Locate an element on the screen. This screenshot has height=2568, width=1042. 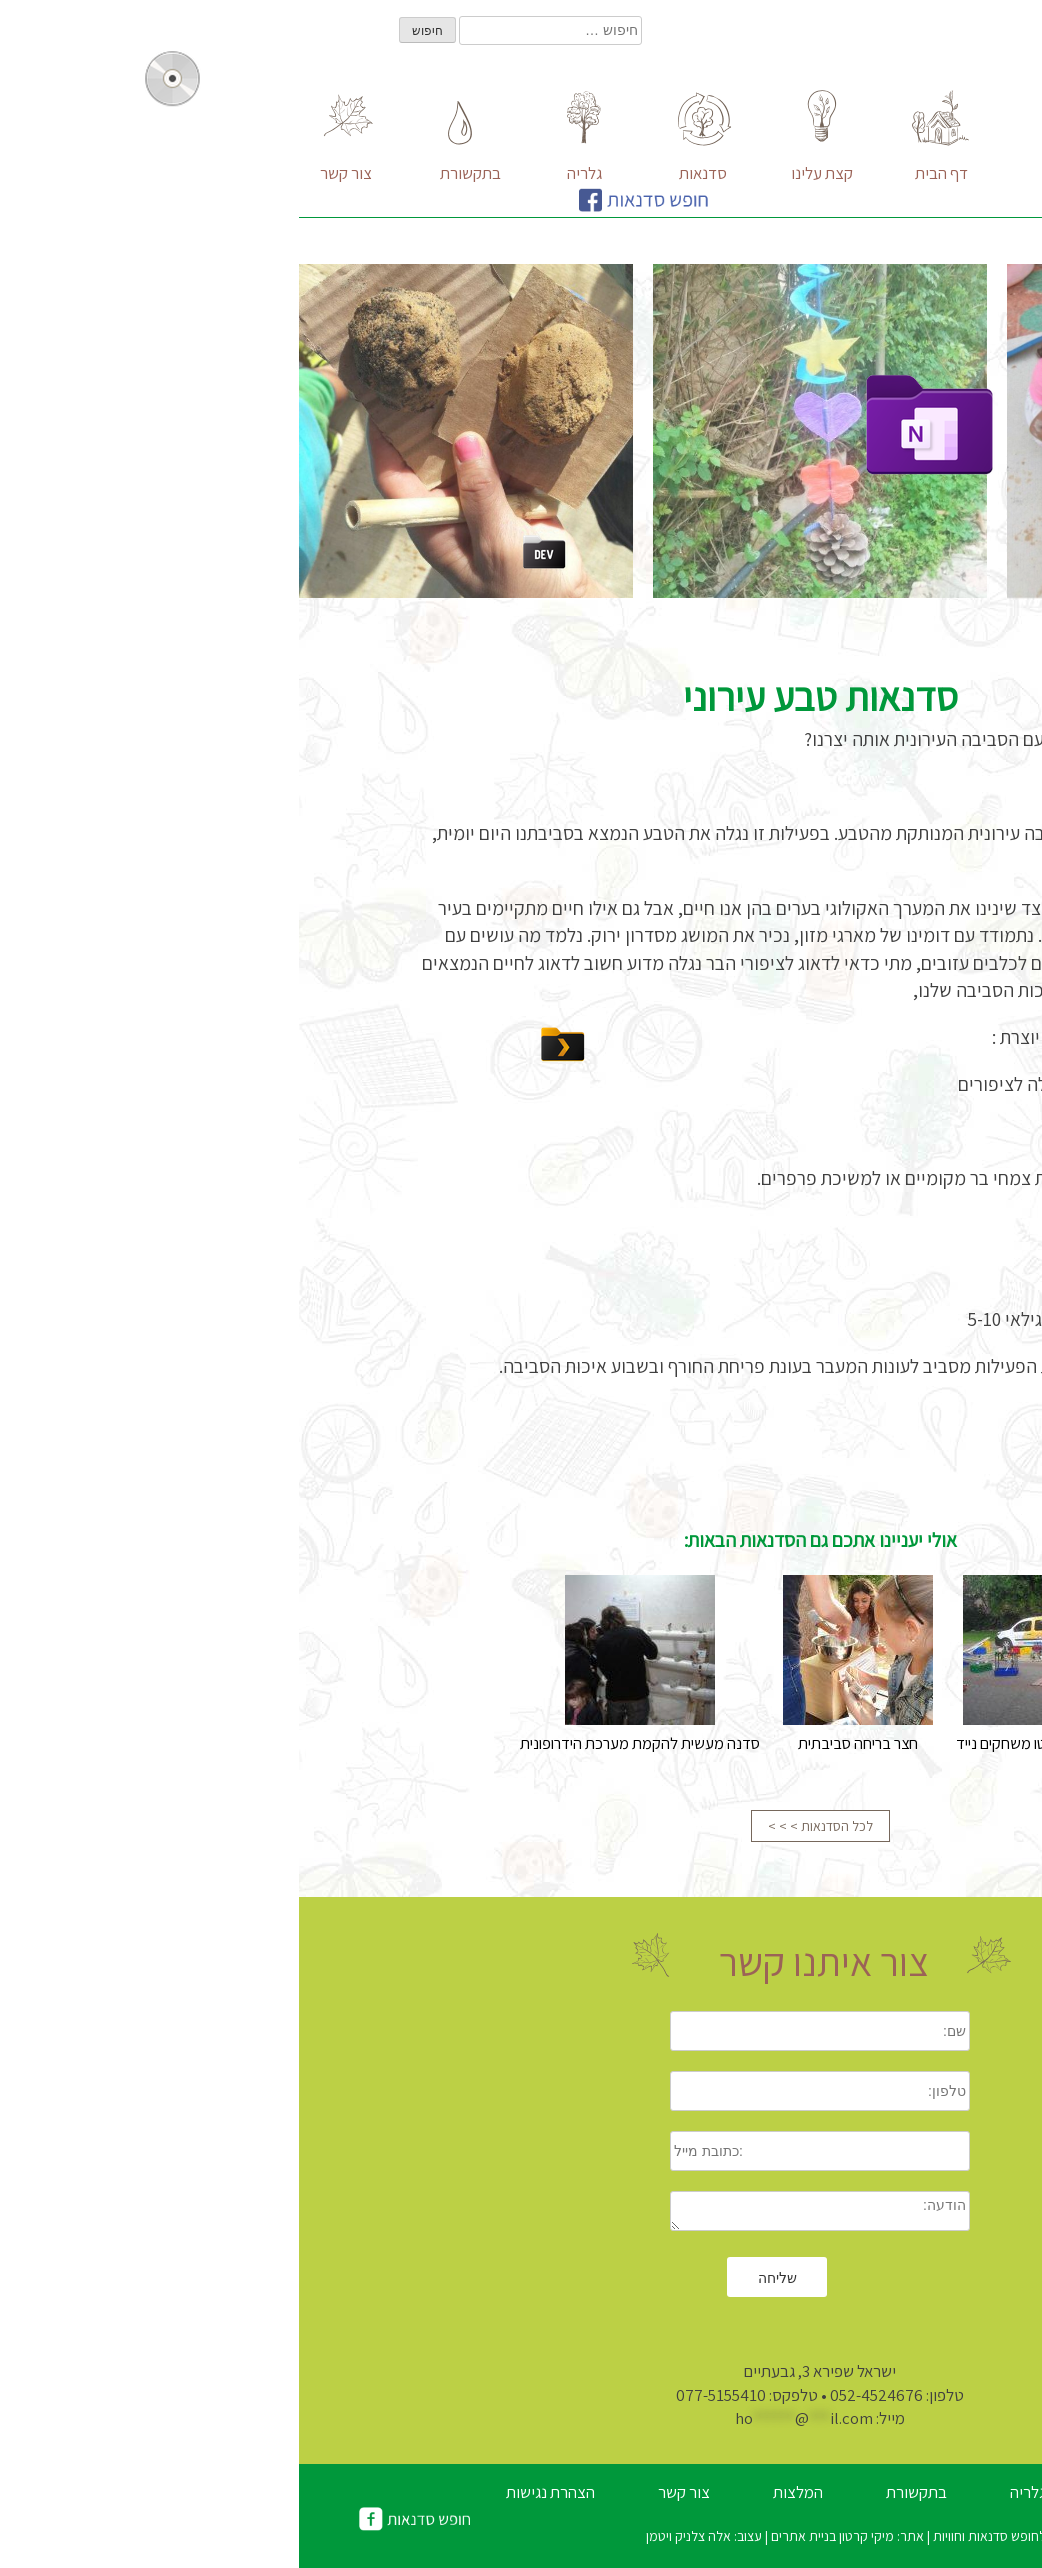
open folder containing Microsoft OneNote files is located at coordinates (929, 428).